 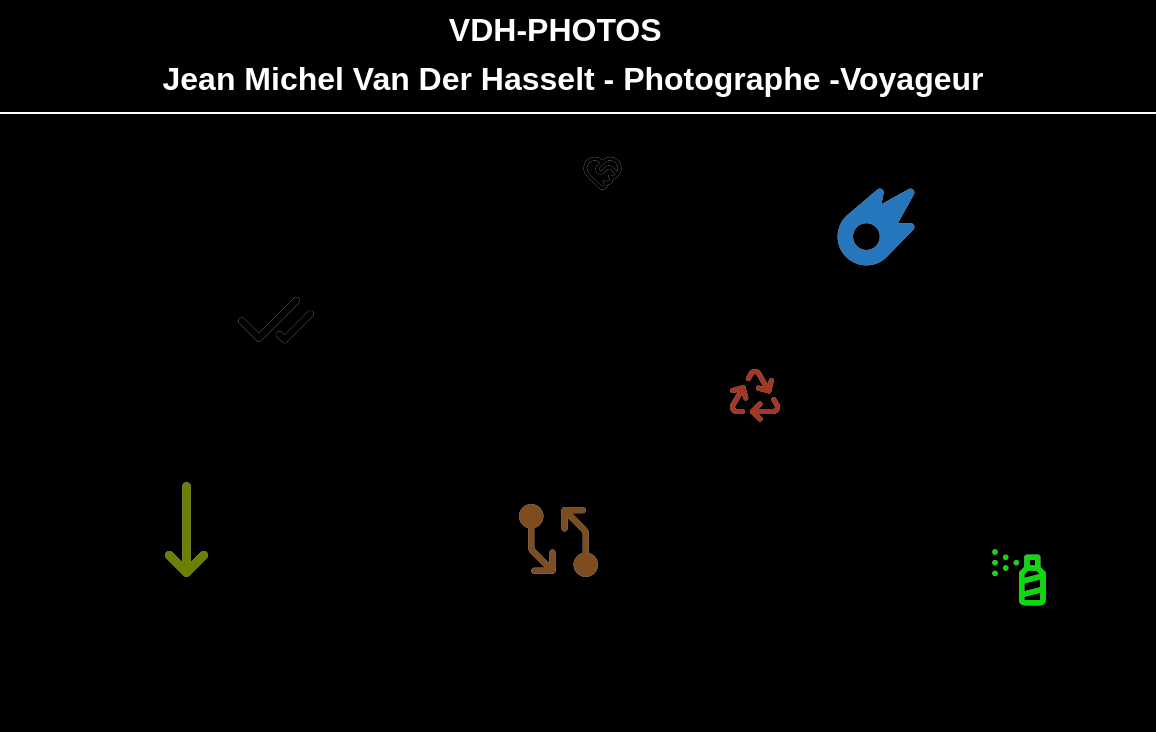 What do you see at coordinates (558, 540) in the screenshot?
I see `view code differences between branches` at bounding box center [558, 540].